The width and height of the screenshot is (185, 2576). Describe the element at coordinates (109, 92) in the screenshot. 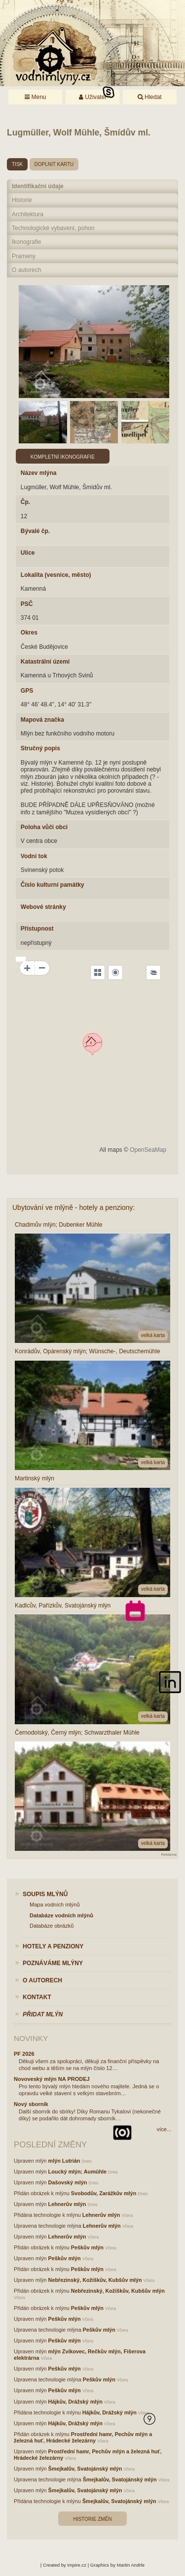

I see `open Skype app` at that location.